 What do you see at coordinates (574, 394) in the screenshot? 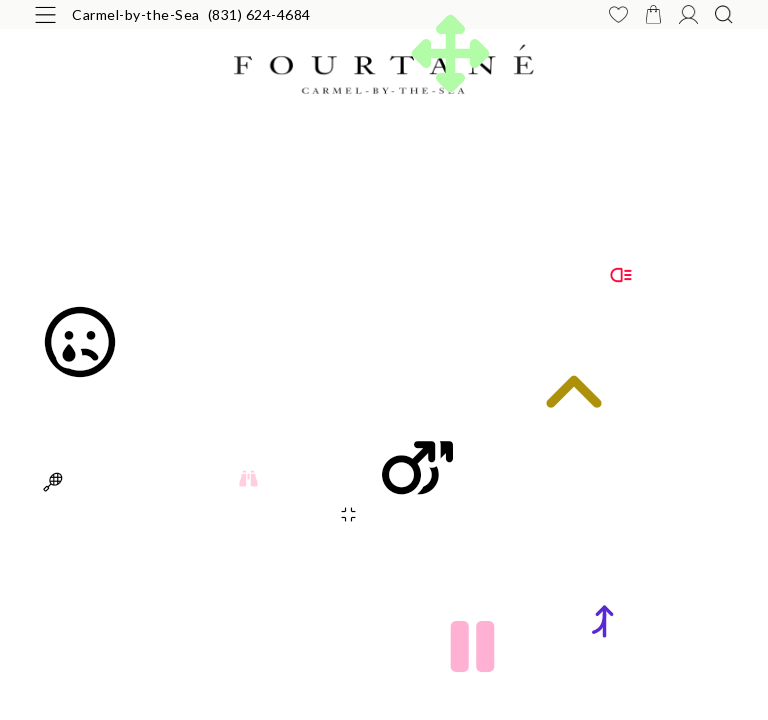
I see `collapse an expanded section` at bounding box center [574, 394].